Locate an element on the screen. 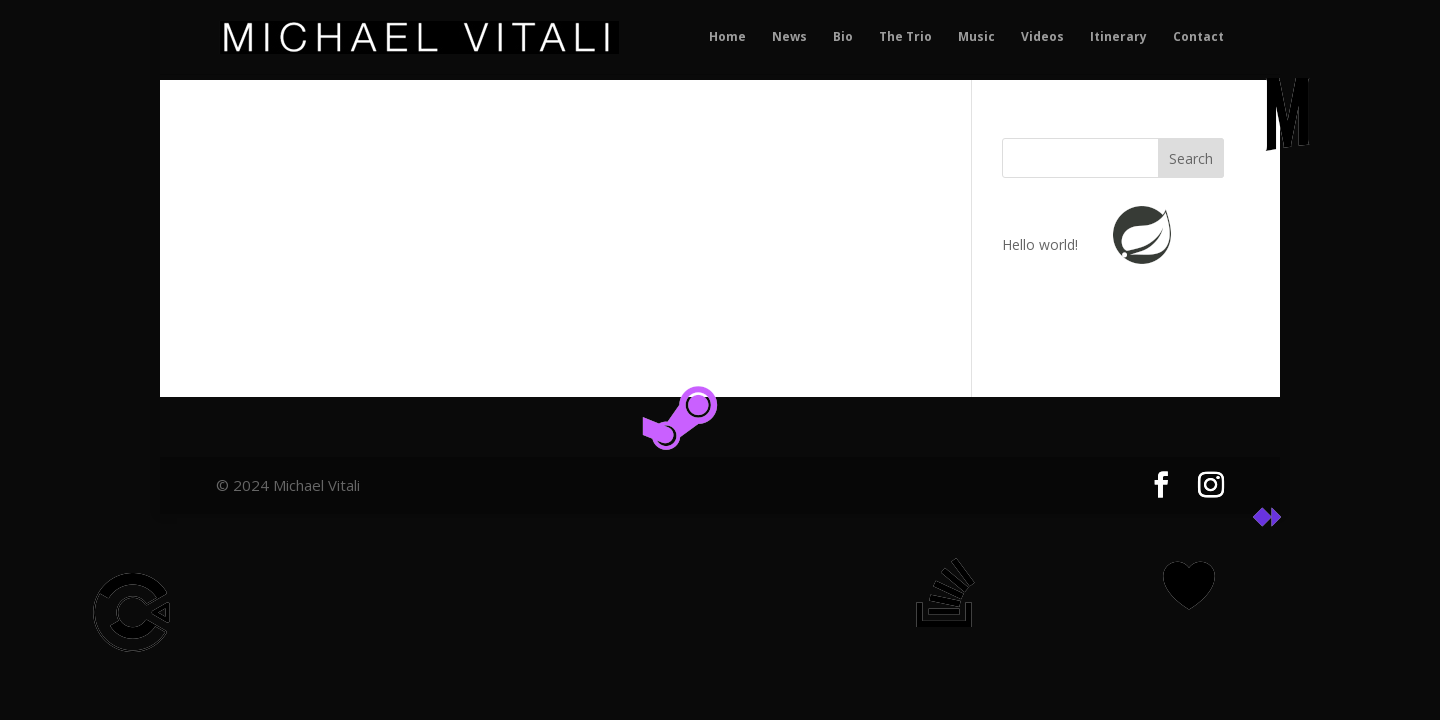 The height and width of the screenshot is (720, 1440). visit stack overflow for programming help is located at coordinates (945, 592).